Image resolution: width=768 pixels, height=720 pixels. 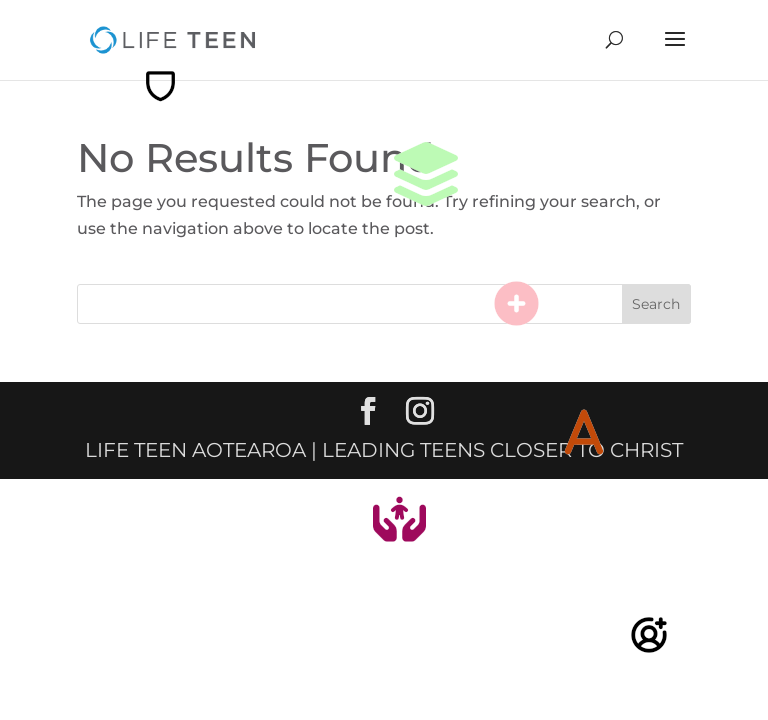 I want to click on access security or privacy settings, so click(x=160, y=84).